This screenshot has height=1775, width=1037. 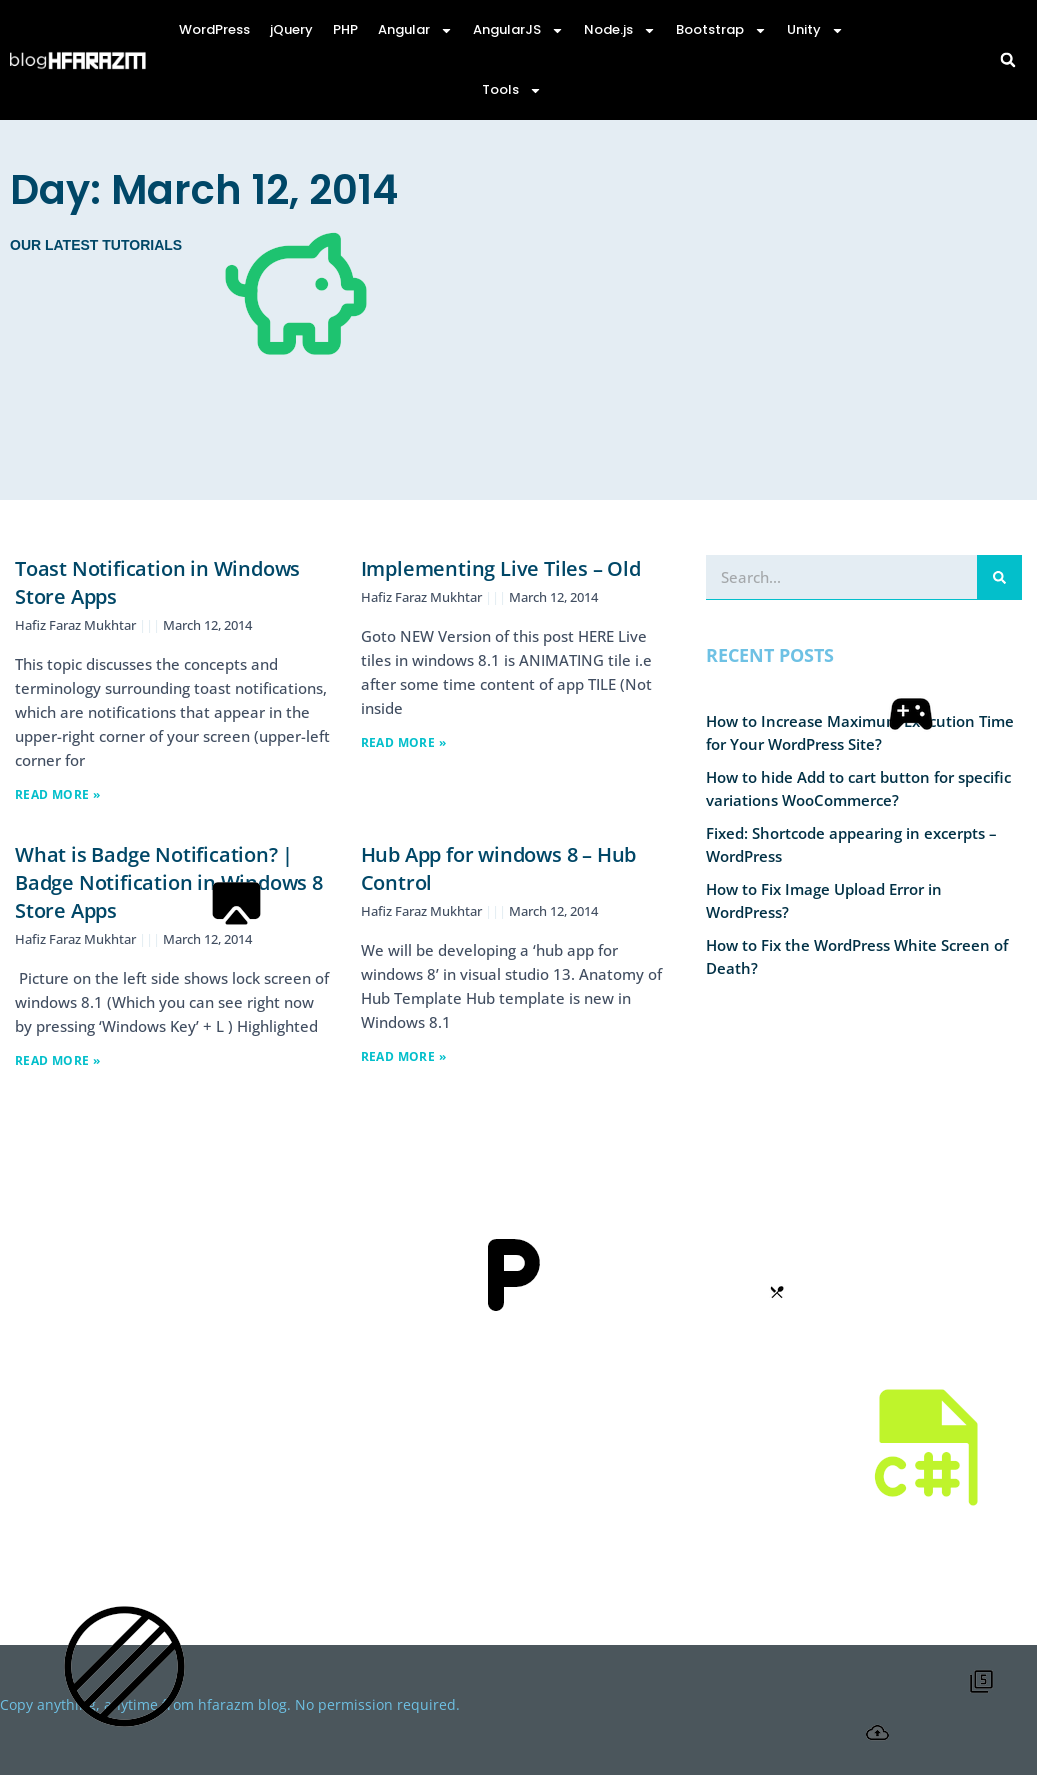 I want to click on upload files to cloud storage, so click(x=877, y=1732).